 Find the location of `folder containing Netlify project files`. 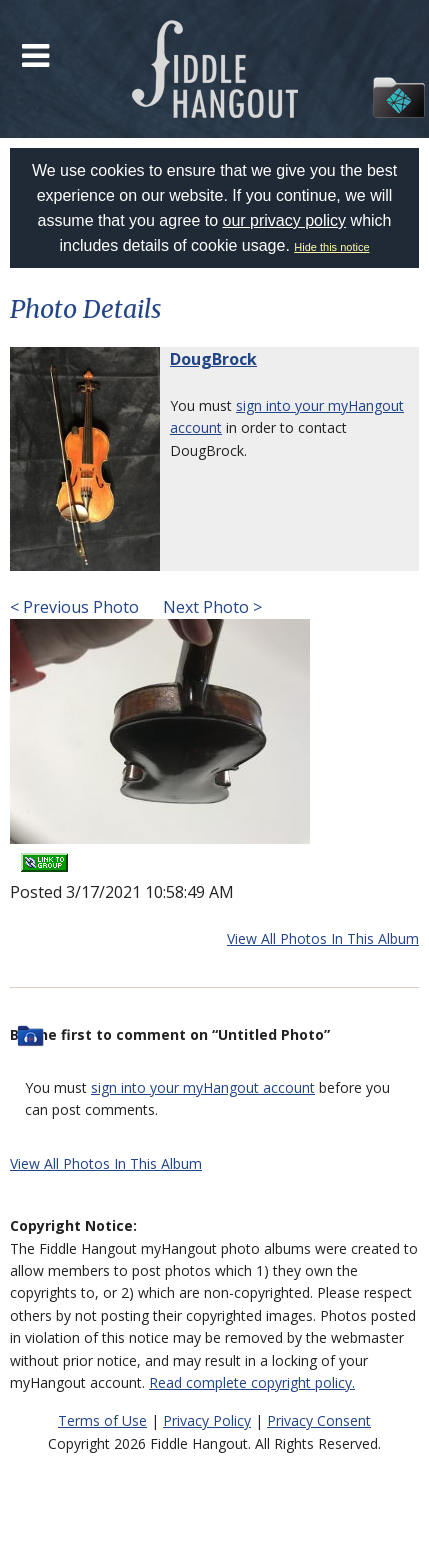

folder containing Netlify project files is located at coordinates (399, 99).